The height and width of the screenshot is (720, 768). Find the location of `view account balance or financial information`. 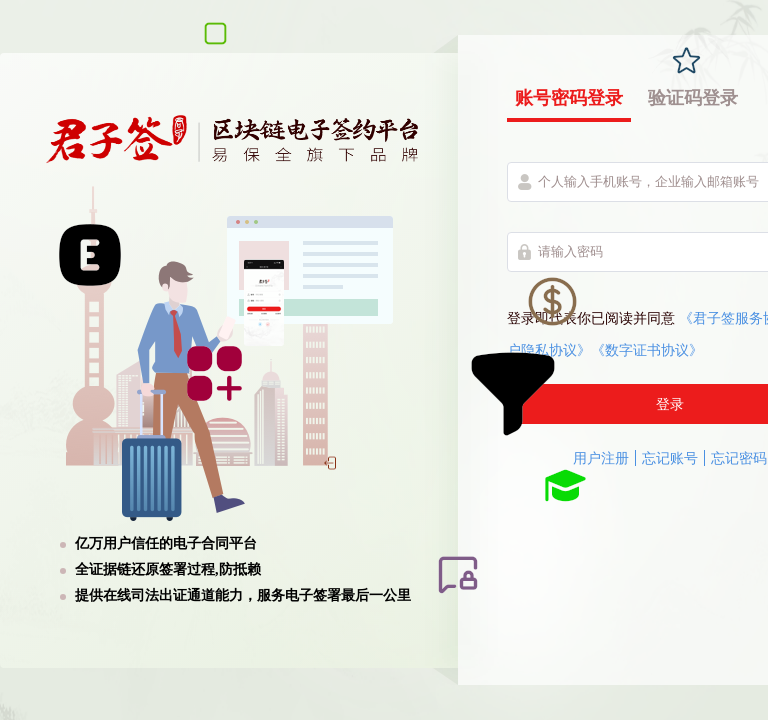

view account balance or financial information is located at coordinates (552, 301).